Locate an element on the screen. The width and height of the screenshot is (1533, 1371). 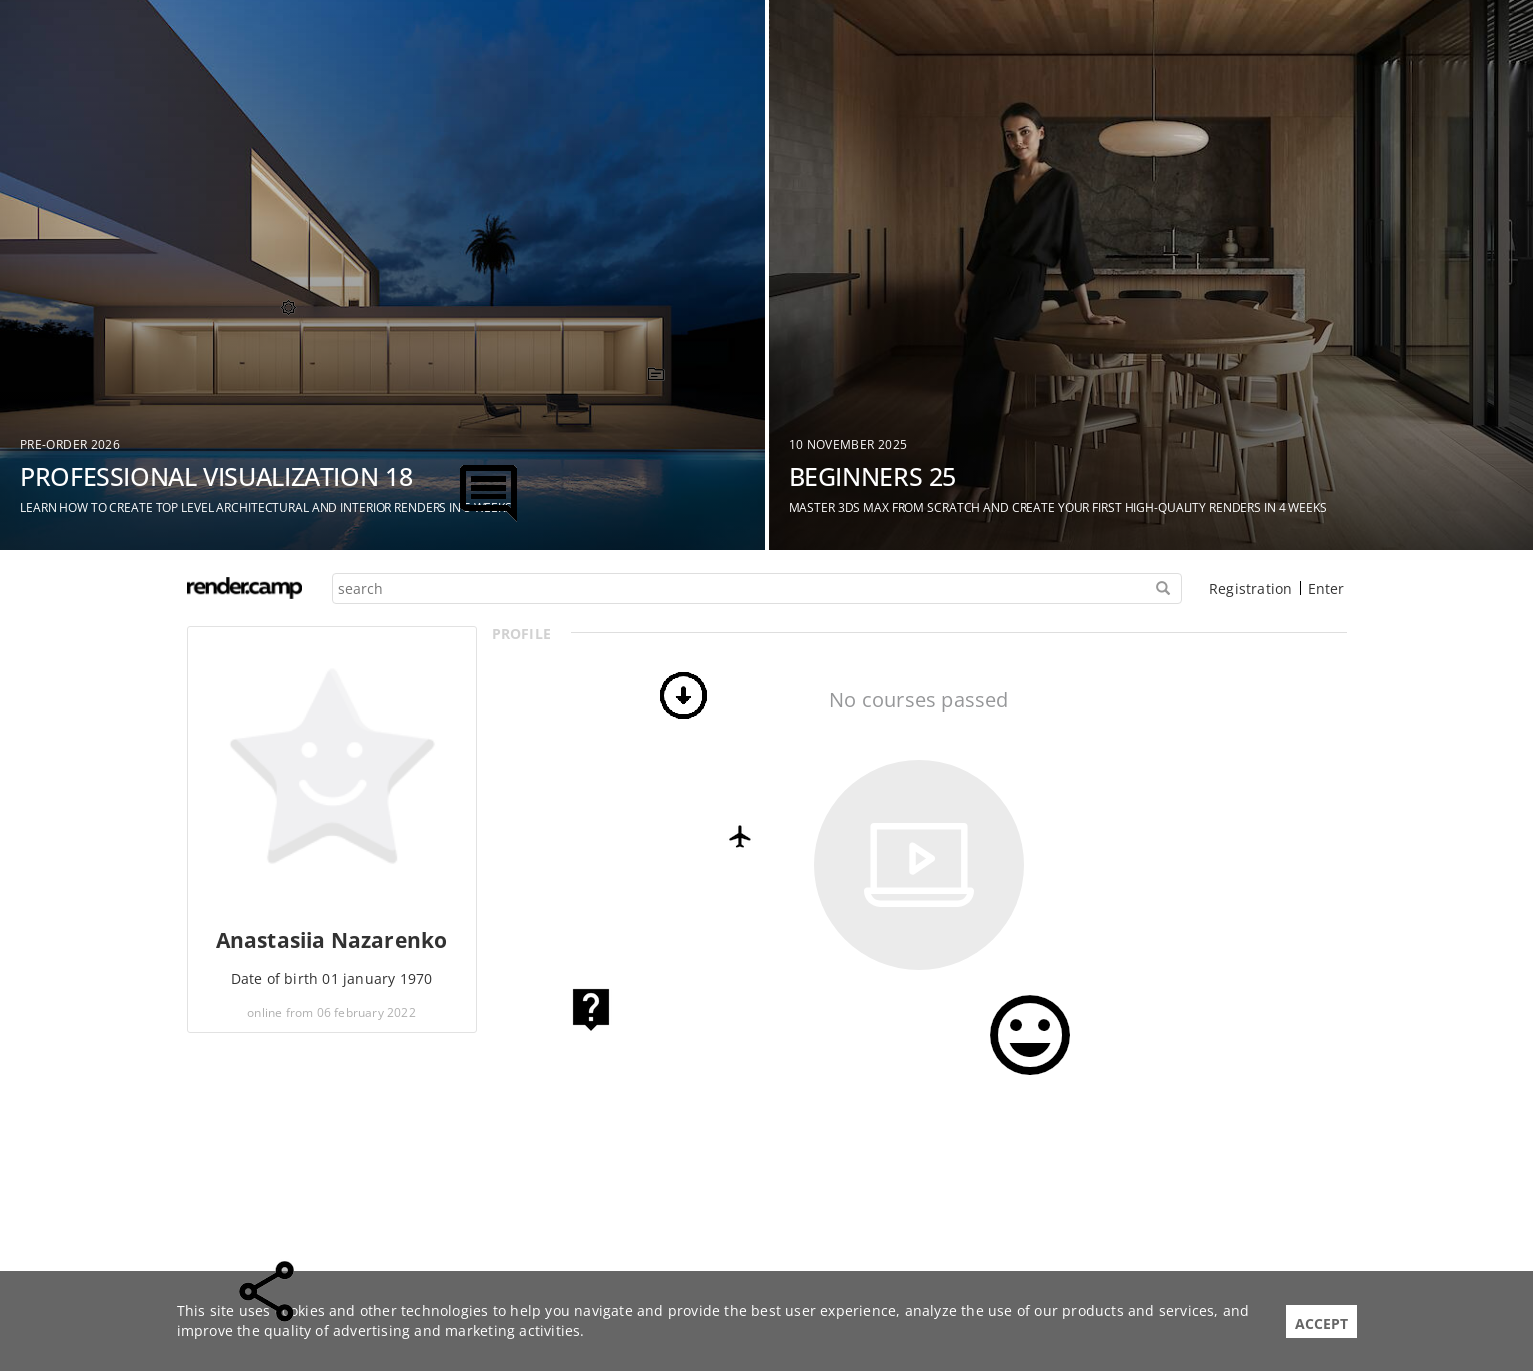
browse topics or categories is located at coordinates (656, 374).